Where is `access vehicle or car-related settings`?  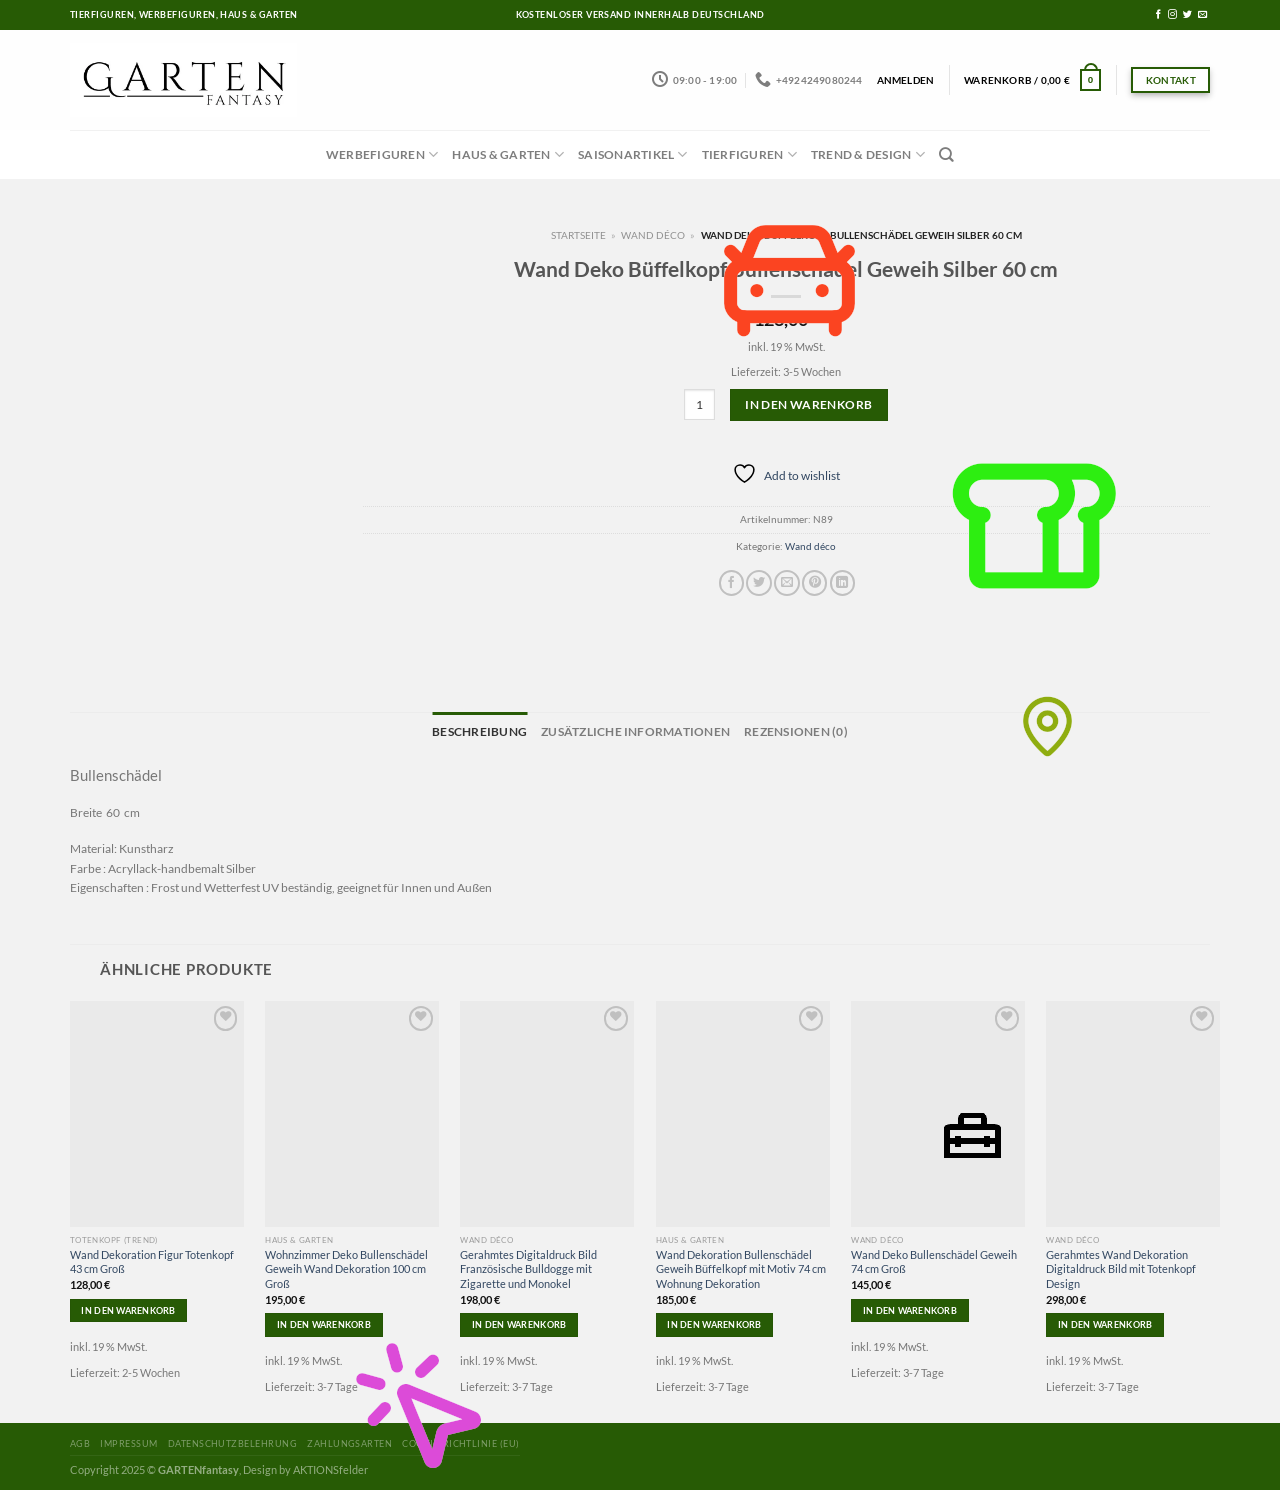 access vehicle or car-related settings is located at coordinates (789, 277).